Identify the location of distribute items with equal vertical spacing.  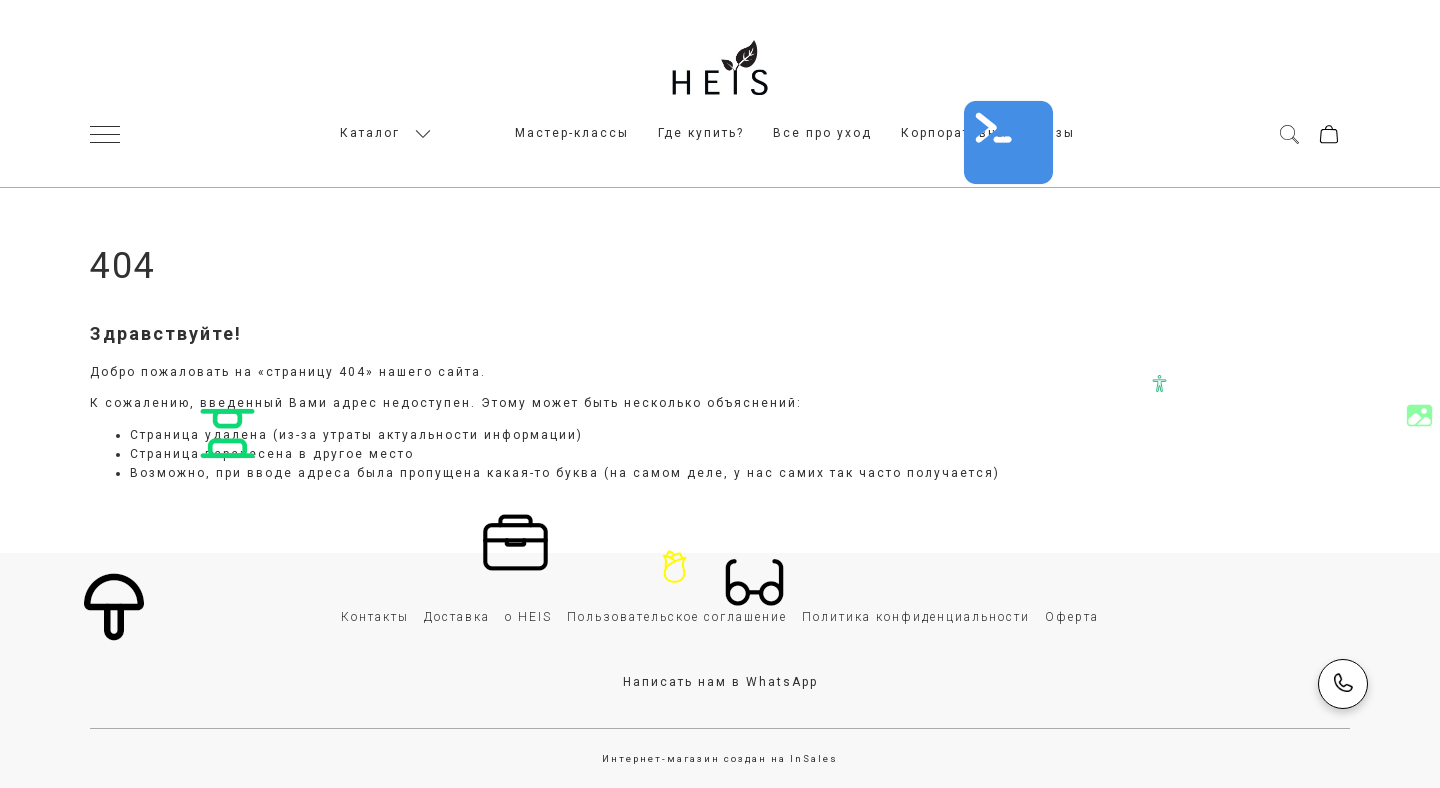
(227, 433).